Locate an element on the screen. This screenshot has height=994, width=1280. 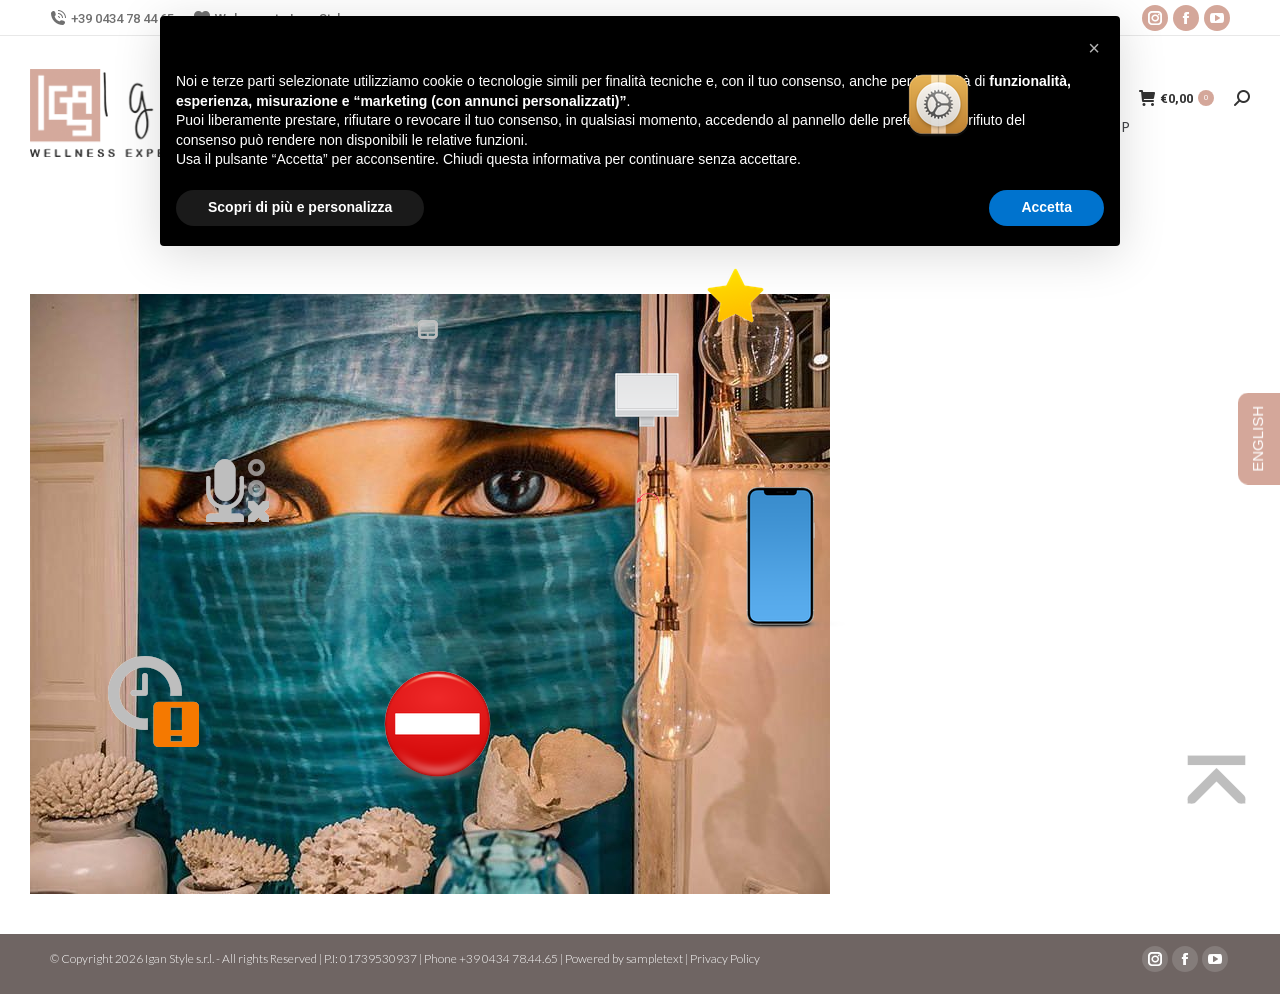
undo the last action is located at coordinates (648, 498).